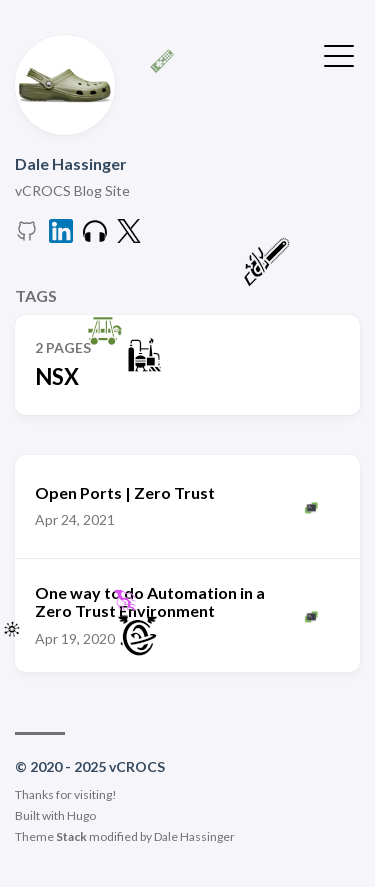 This screenshot has height=887, width=375. Describe the element at coordinates (162, 61) in the screenshot. I see `access remote control features` at that location.